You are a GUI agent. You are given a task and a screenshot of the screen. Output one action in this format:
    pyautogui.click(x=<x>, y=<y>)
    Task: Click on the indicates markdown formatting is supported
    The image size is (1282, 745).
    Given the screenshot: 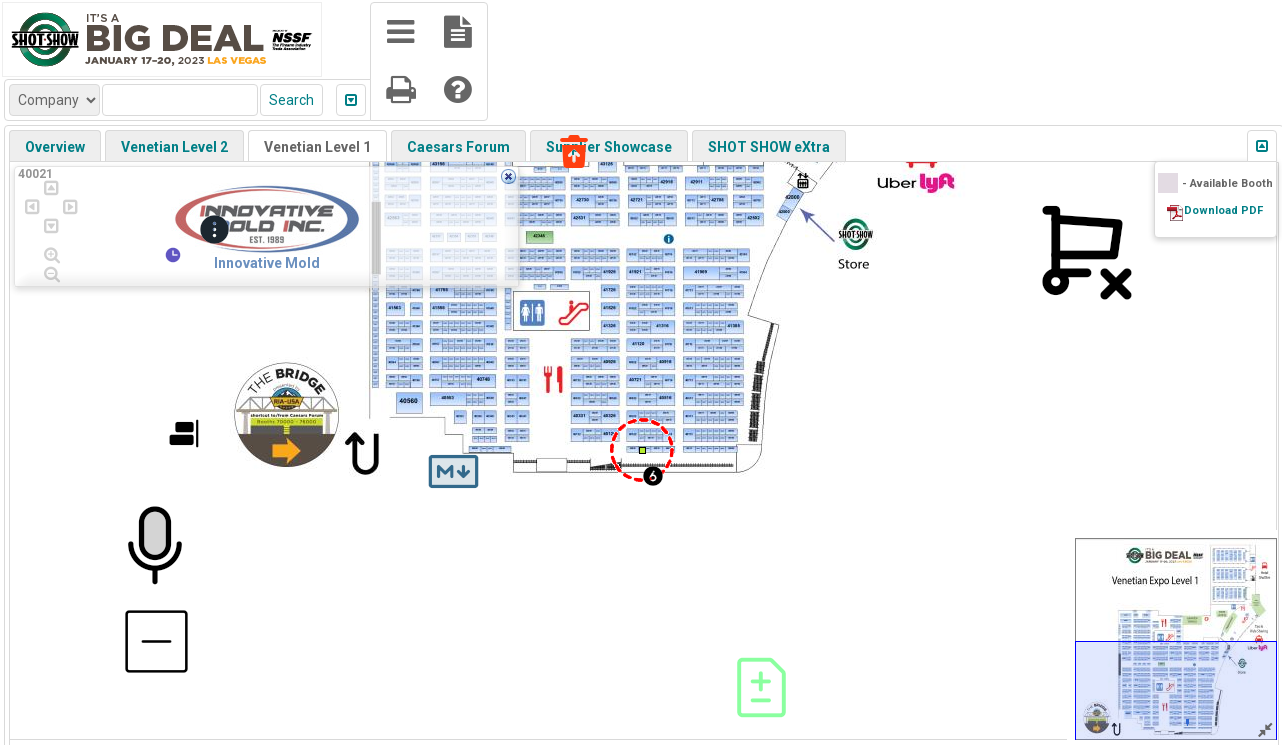 What is the action you would take?
    pyautogui.click(x=453, y=471)
    